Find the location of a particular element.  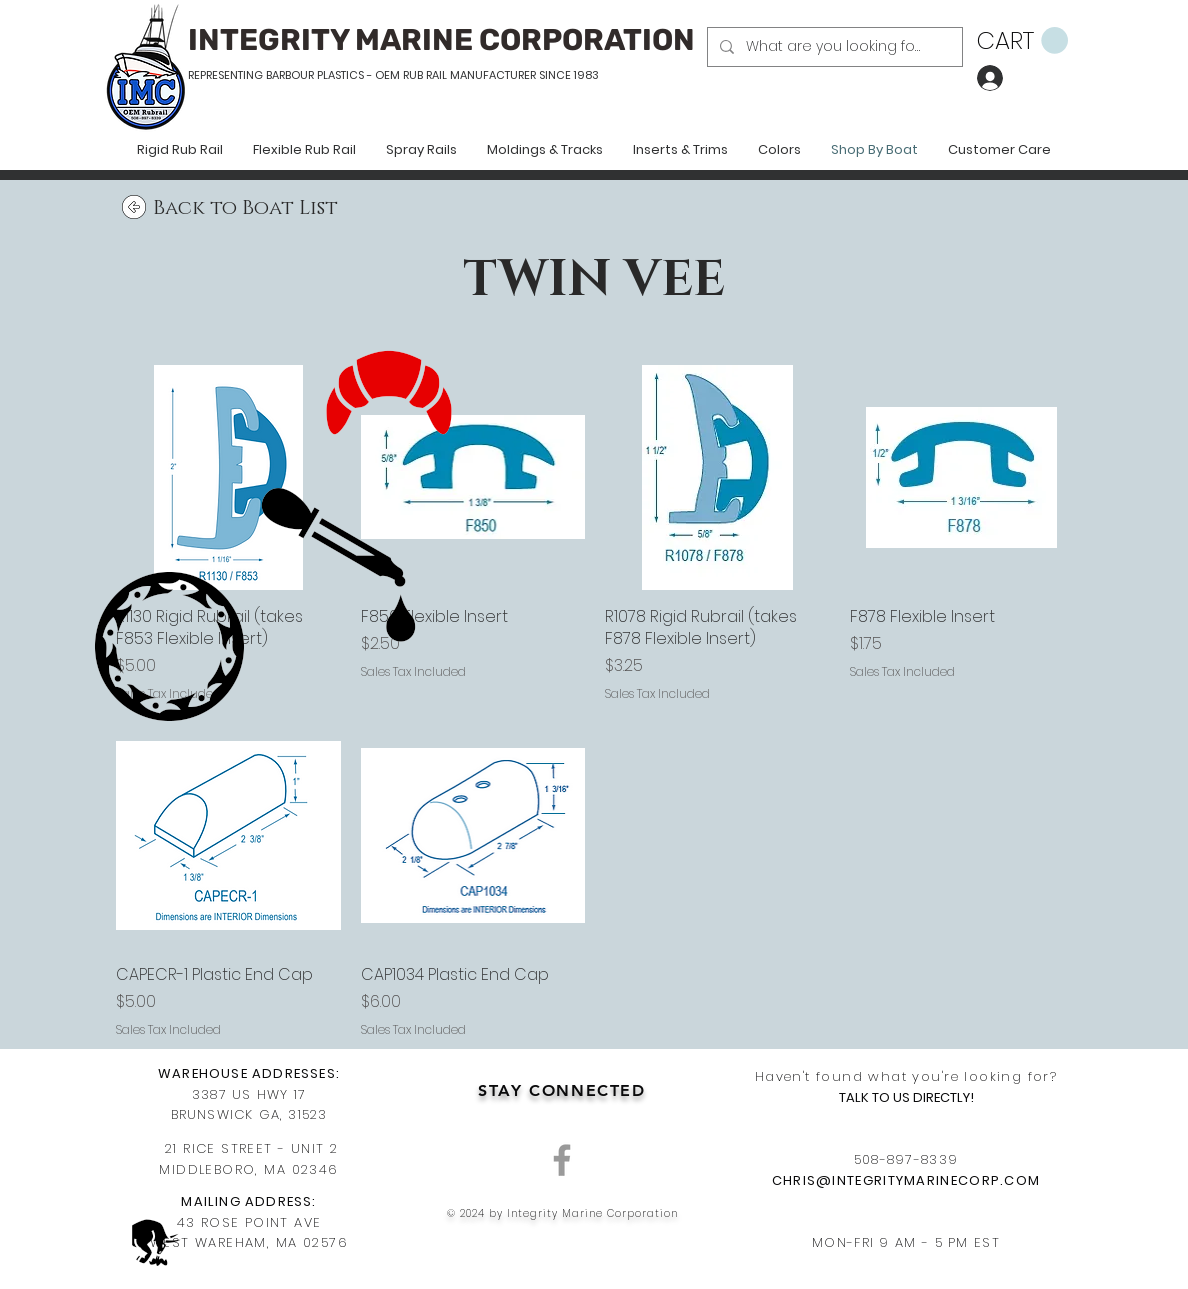

select chakram as your weapon is located at coordinates (169, 646).